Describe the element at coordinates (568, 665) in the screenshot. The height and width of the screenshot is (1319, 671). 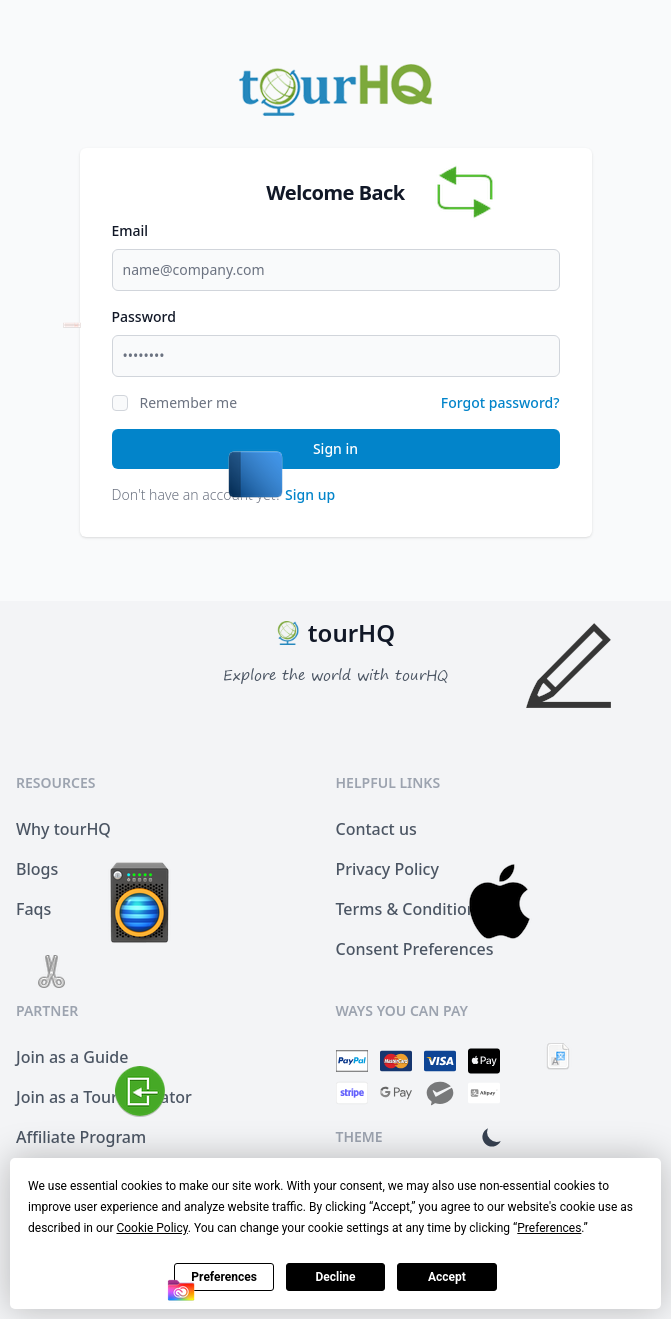
I see `edit app launcher settings` at that location.